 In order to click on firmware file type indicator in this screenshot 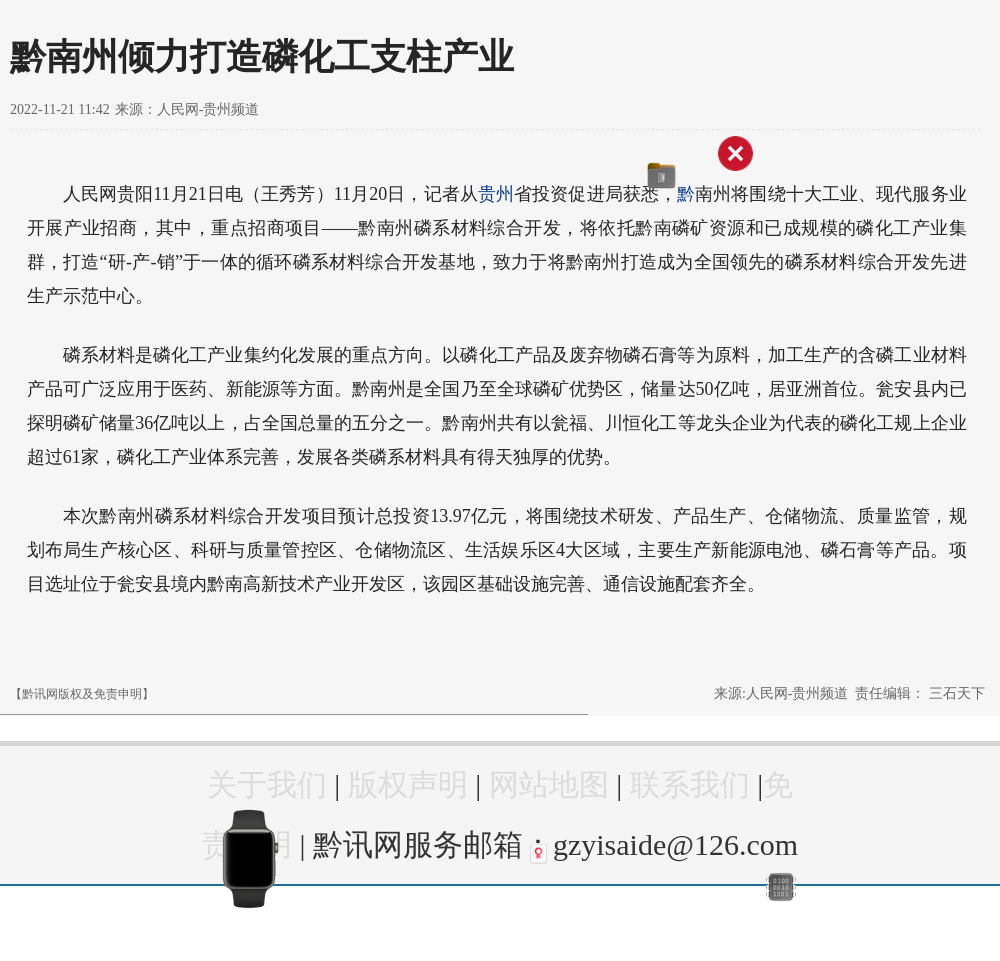, I will do `click(781, 887)`.